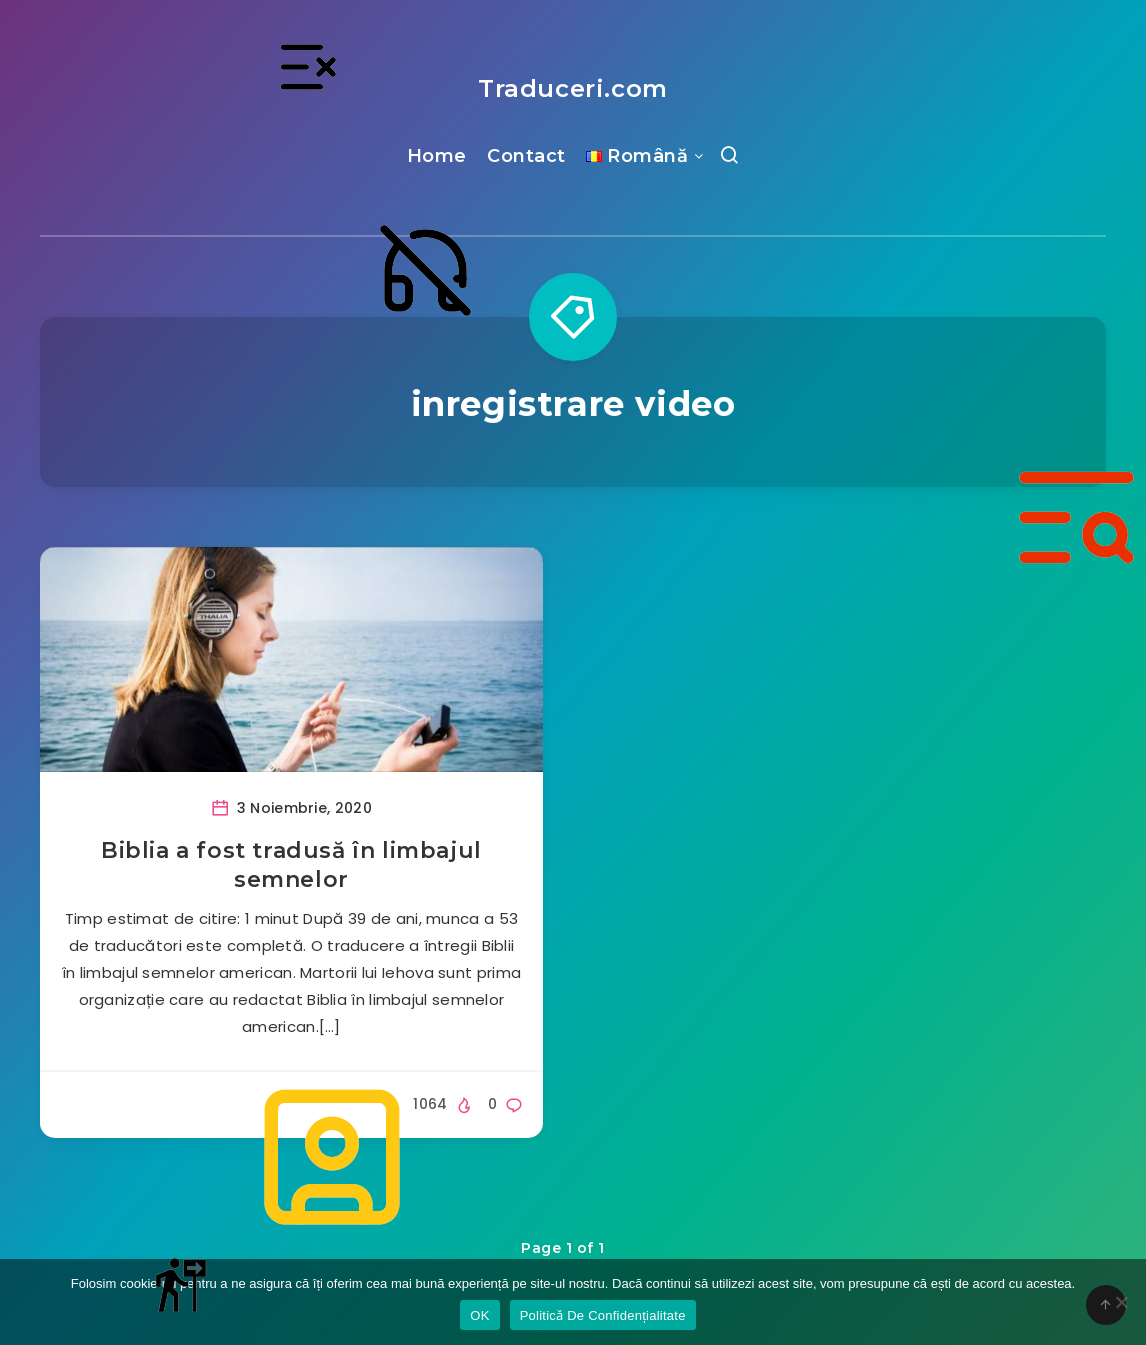 The image size is (1146, 1345). What do you see at coordinates (332, 1157) in the screenshot?
I see `view user profile` at bounding box center [332, 1157].